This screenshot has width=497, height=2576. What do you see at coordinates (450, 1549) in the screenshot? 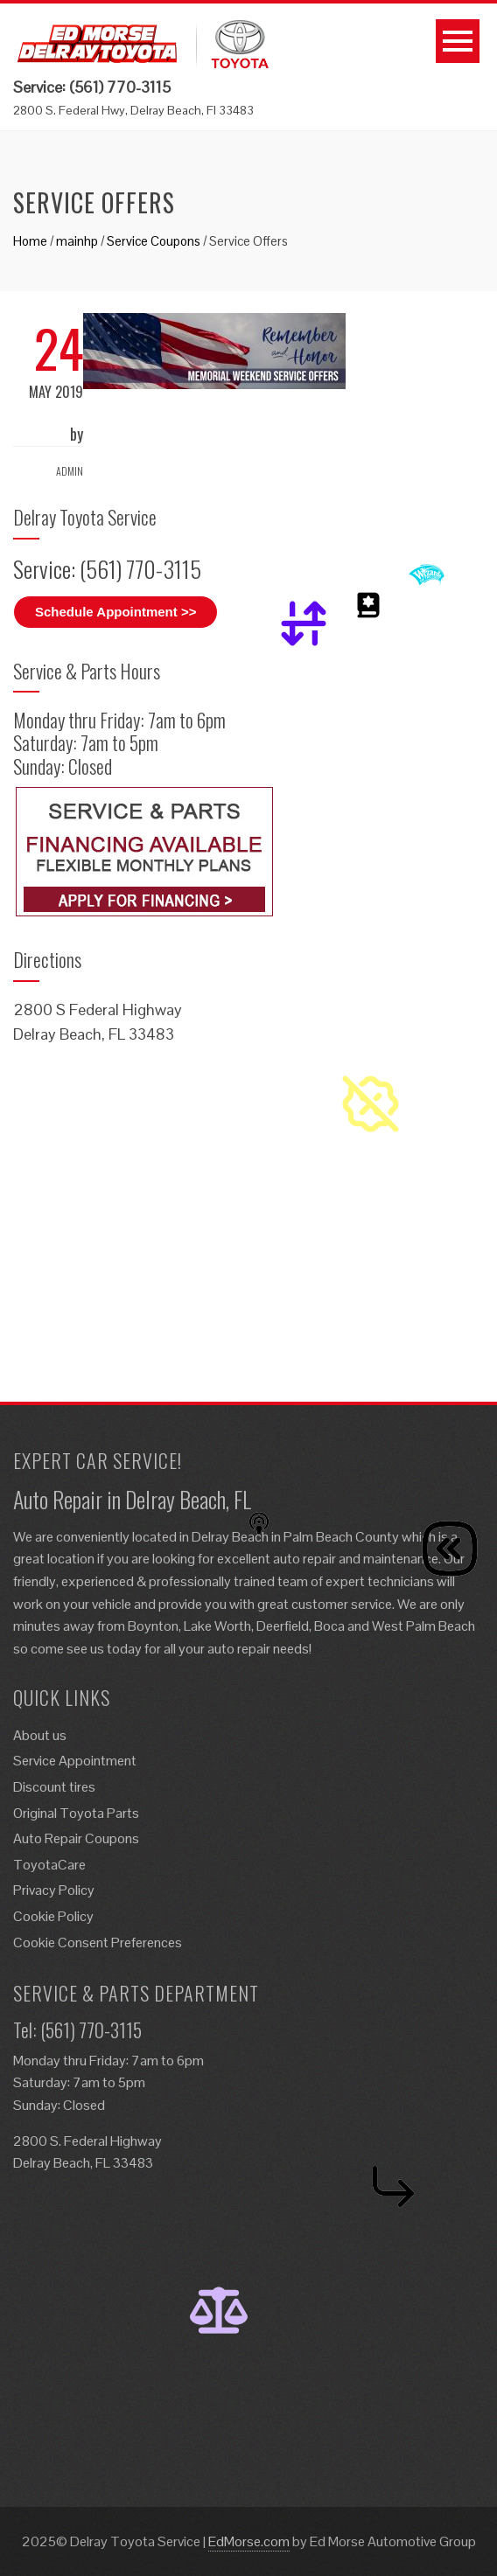
I see `go back to previous section` at bounding box center [450, 1549].